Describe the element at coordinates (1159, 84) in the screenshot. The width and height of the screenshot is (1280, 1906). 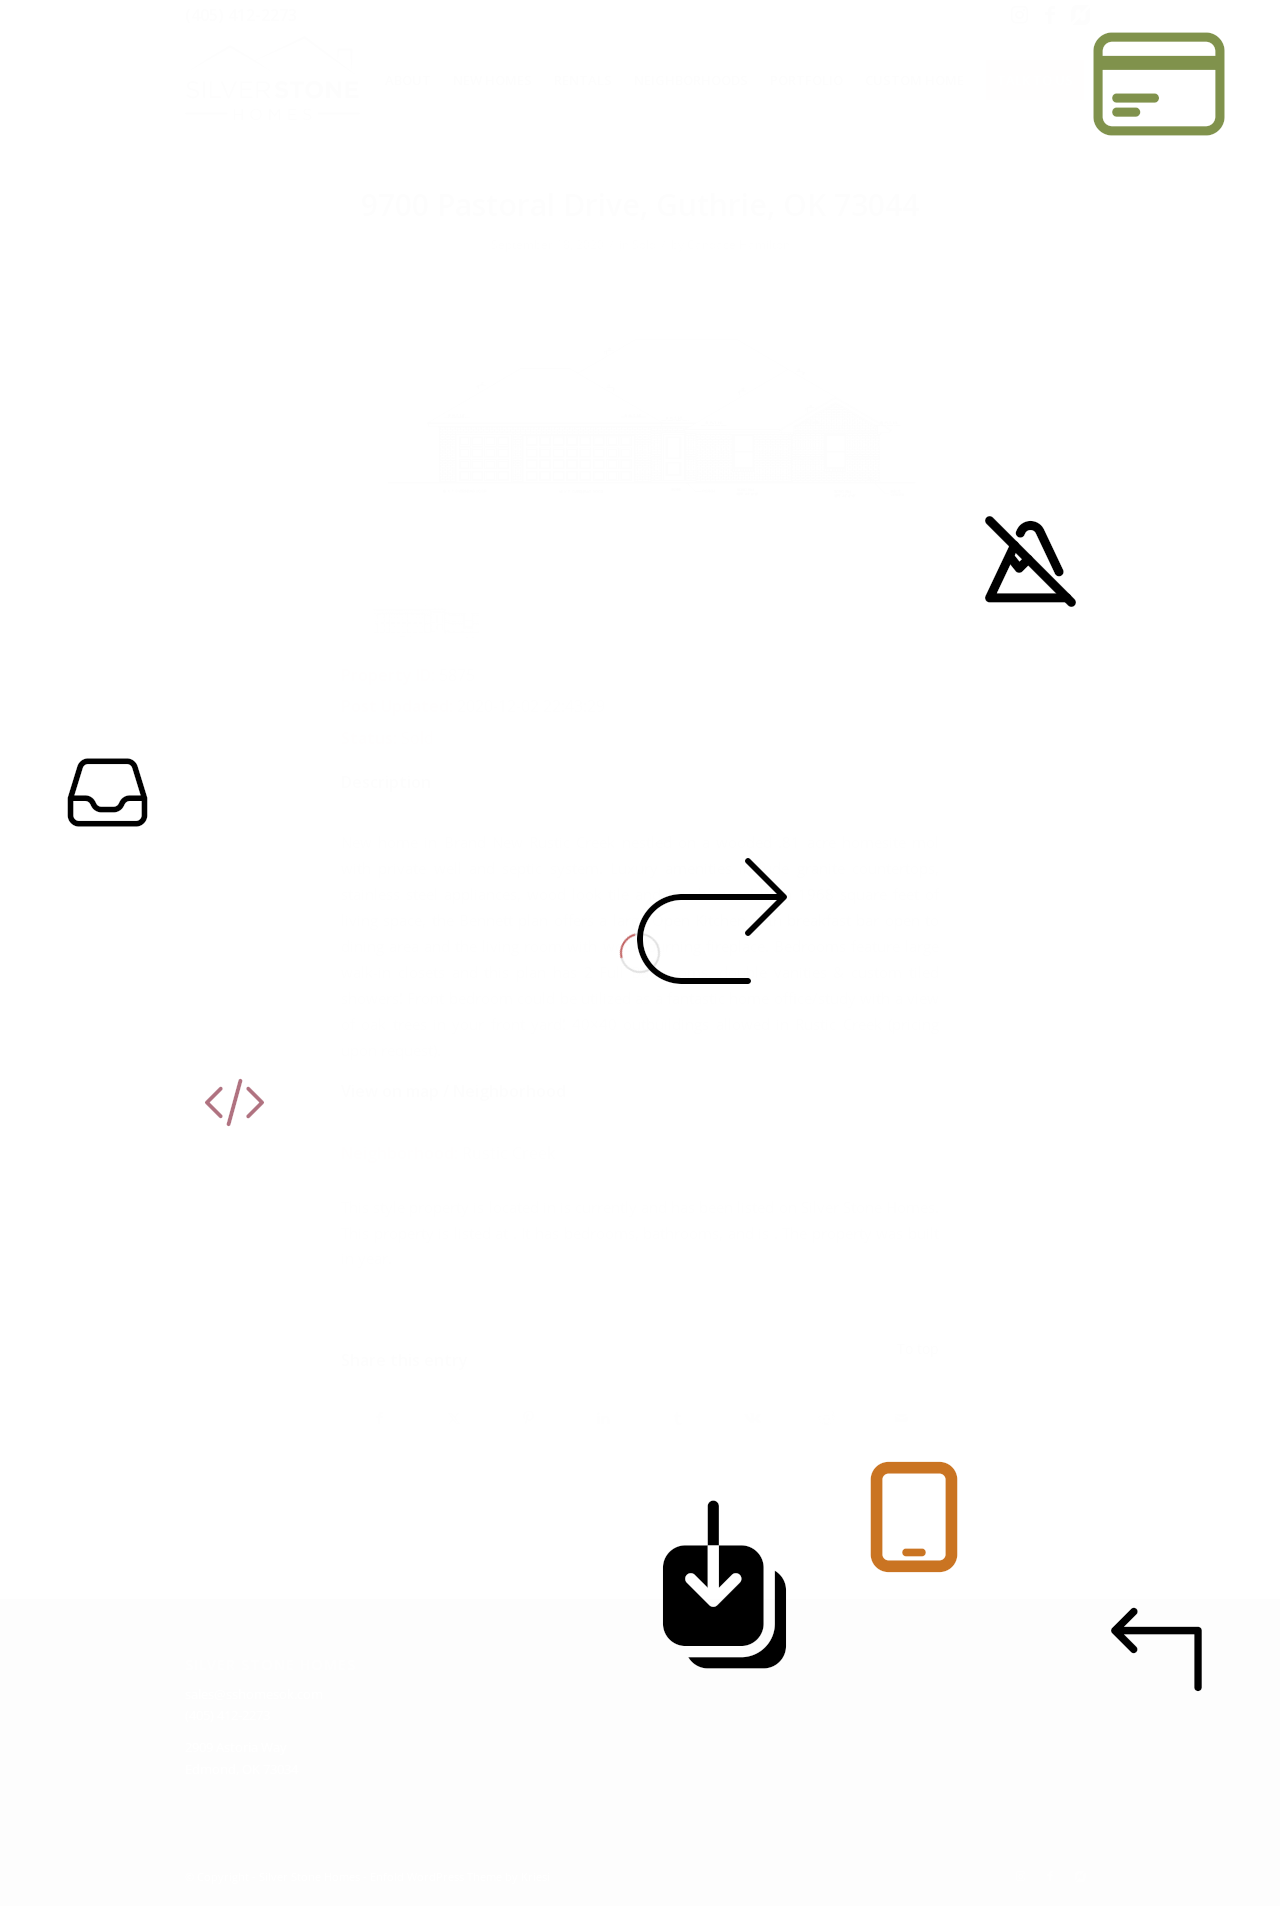
I see `manage payment methods` at that location.